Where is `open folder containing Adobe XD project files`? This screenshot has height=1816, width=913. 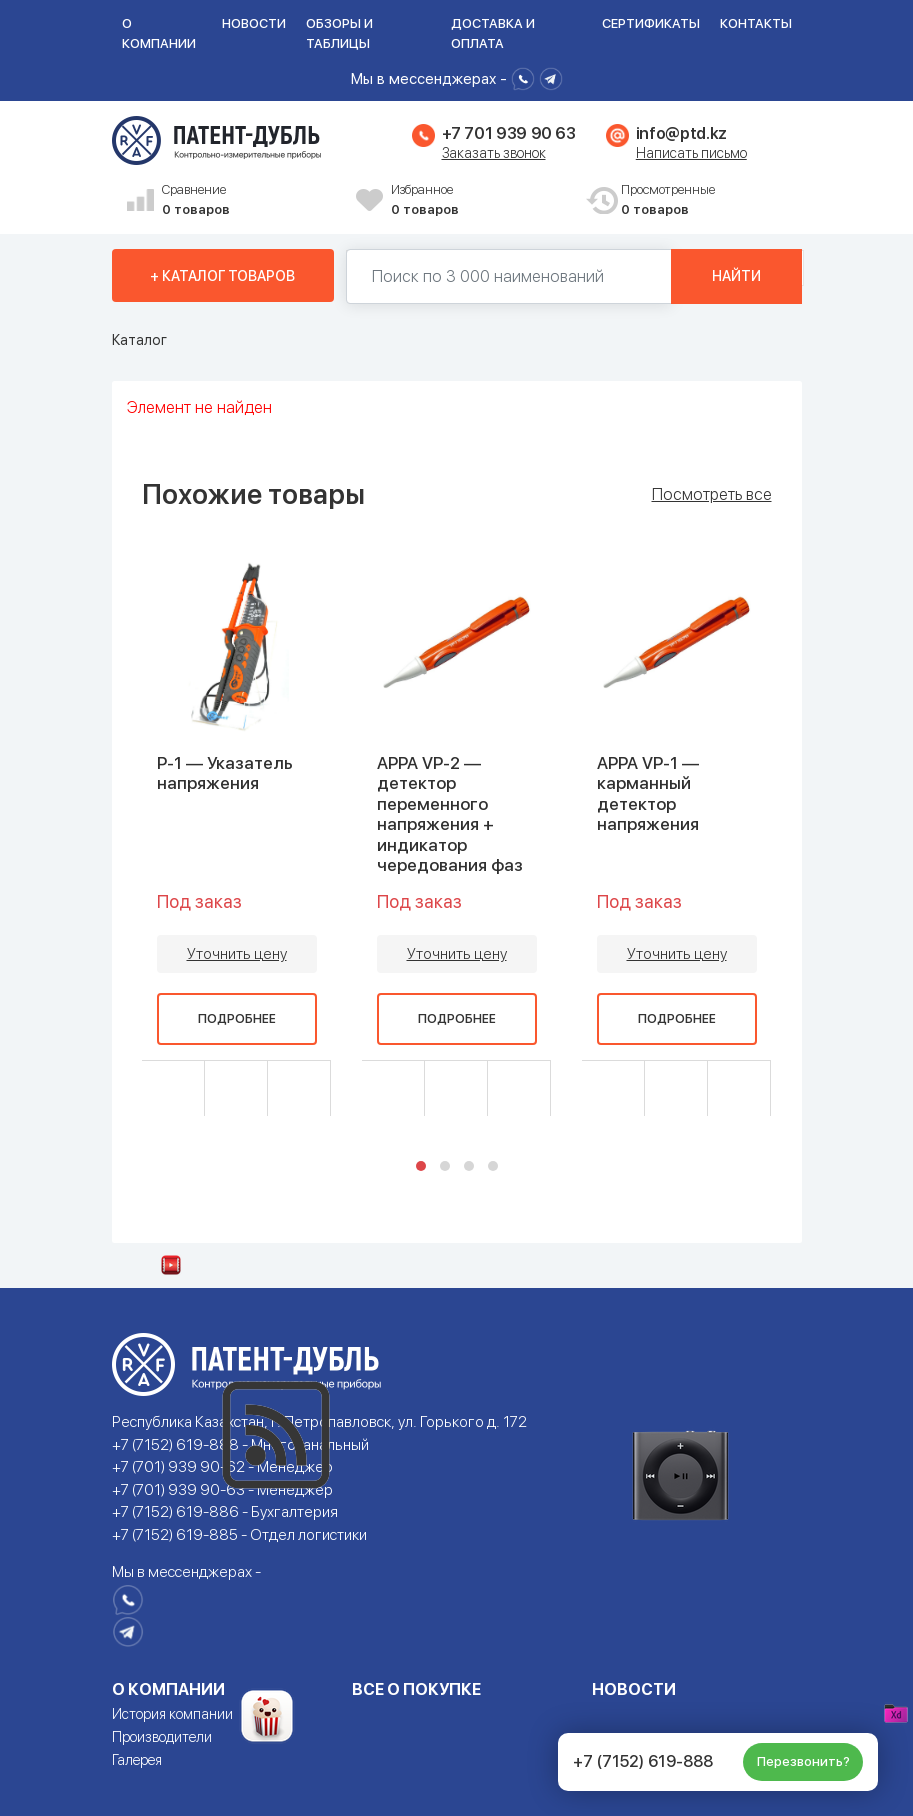 open folder containing Adobe XD project files is located at coordinates (896, 1714).